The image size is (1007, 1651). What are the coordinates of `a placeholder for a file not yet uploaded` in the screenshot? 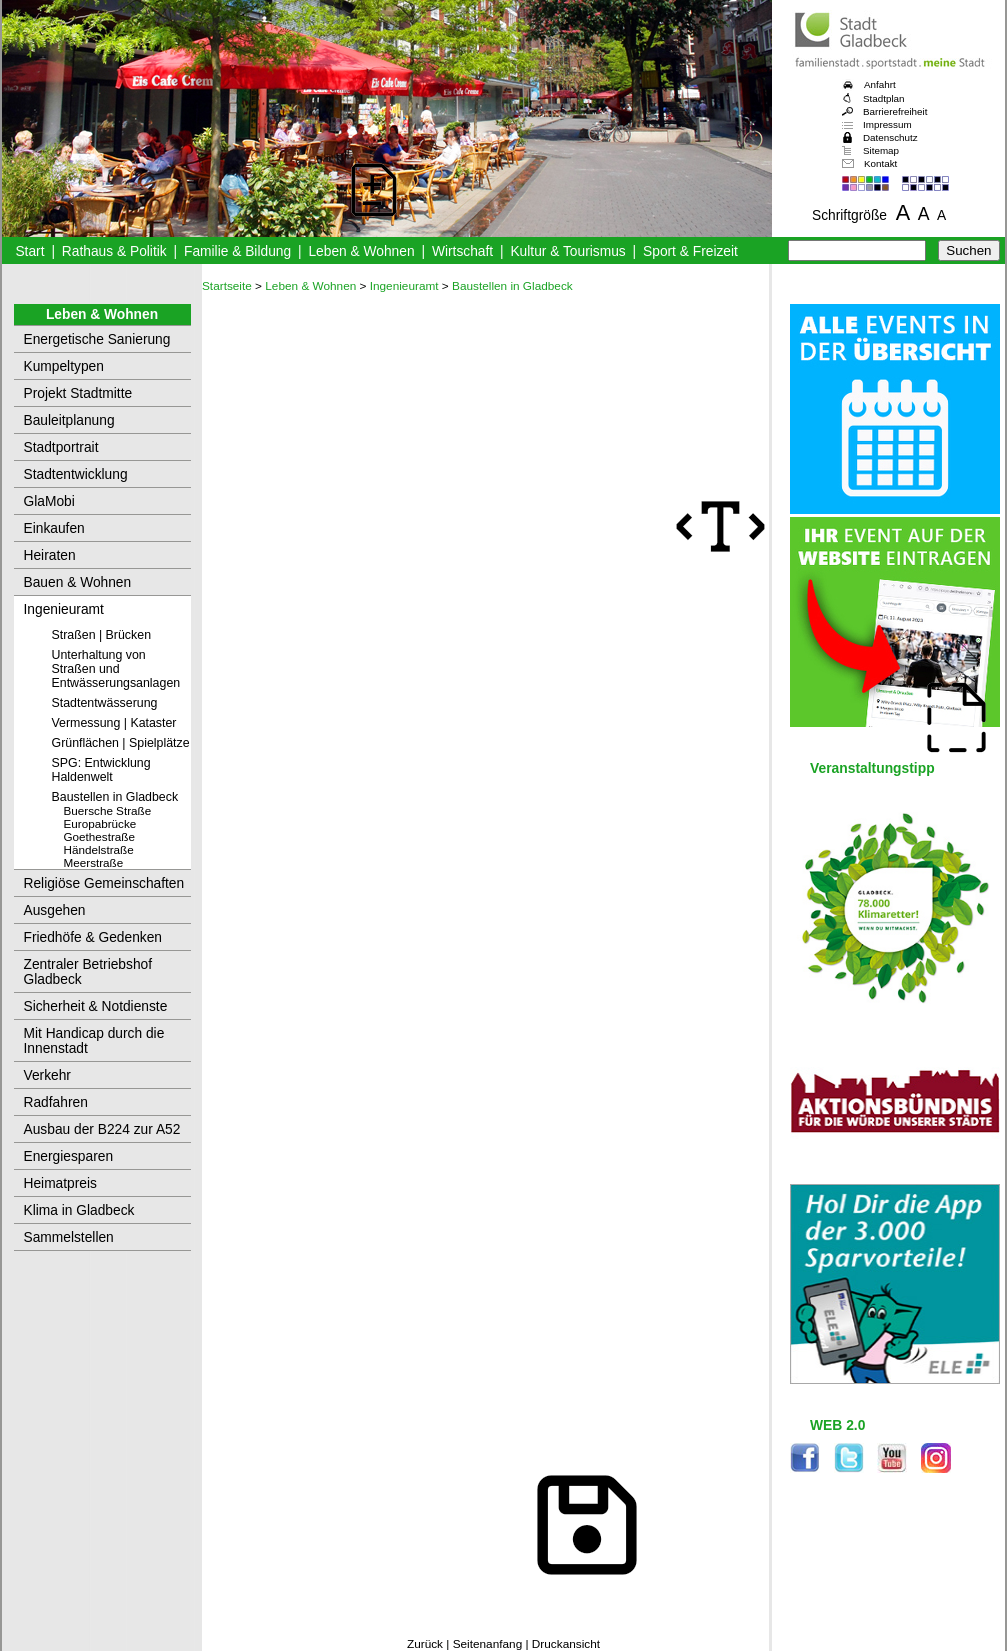 It's located at (956, 717).